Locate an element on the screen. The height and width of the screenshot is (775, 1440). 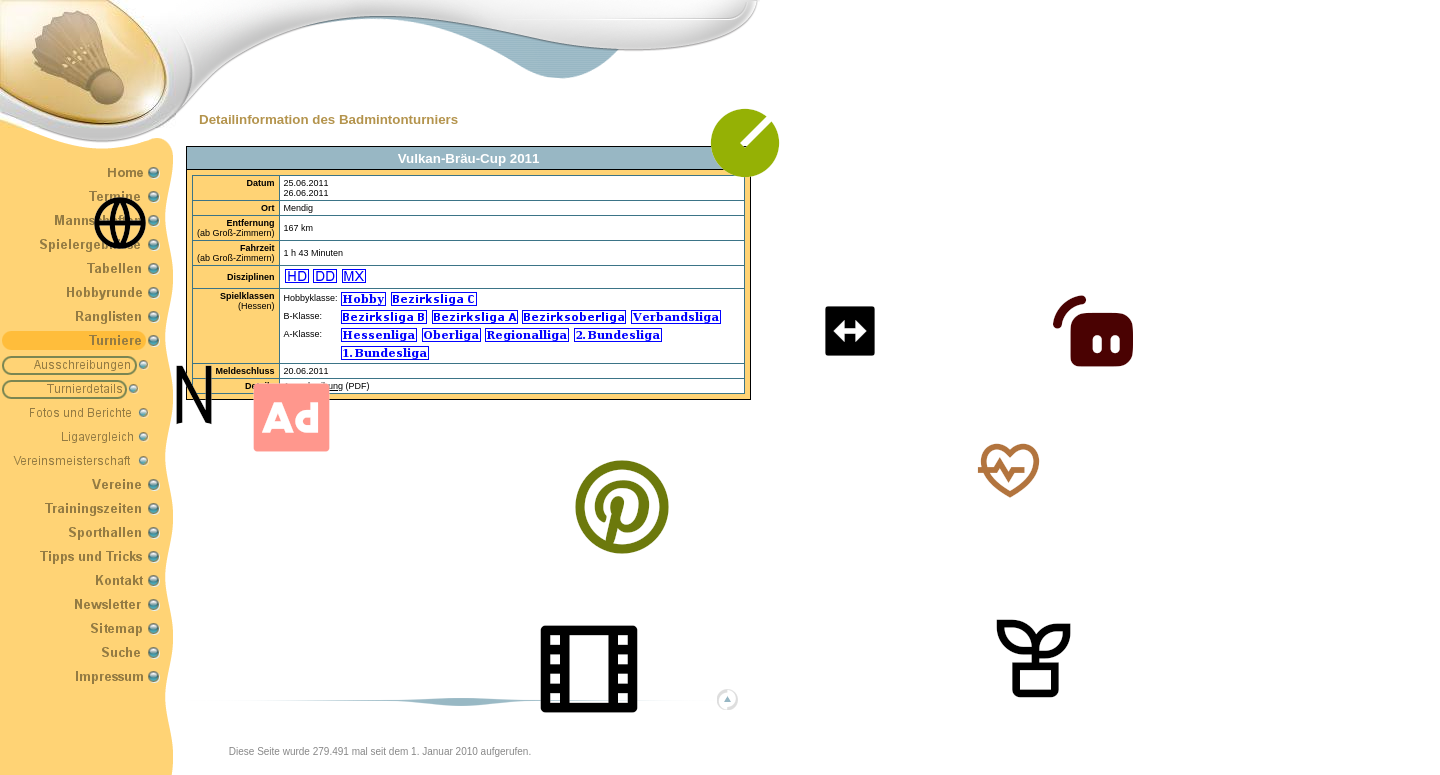
switch to global or international settings is located at coordinates (120, 223).